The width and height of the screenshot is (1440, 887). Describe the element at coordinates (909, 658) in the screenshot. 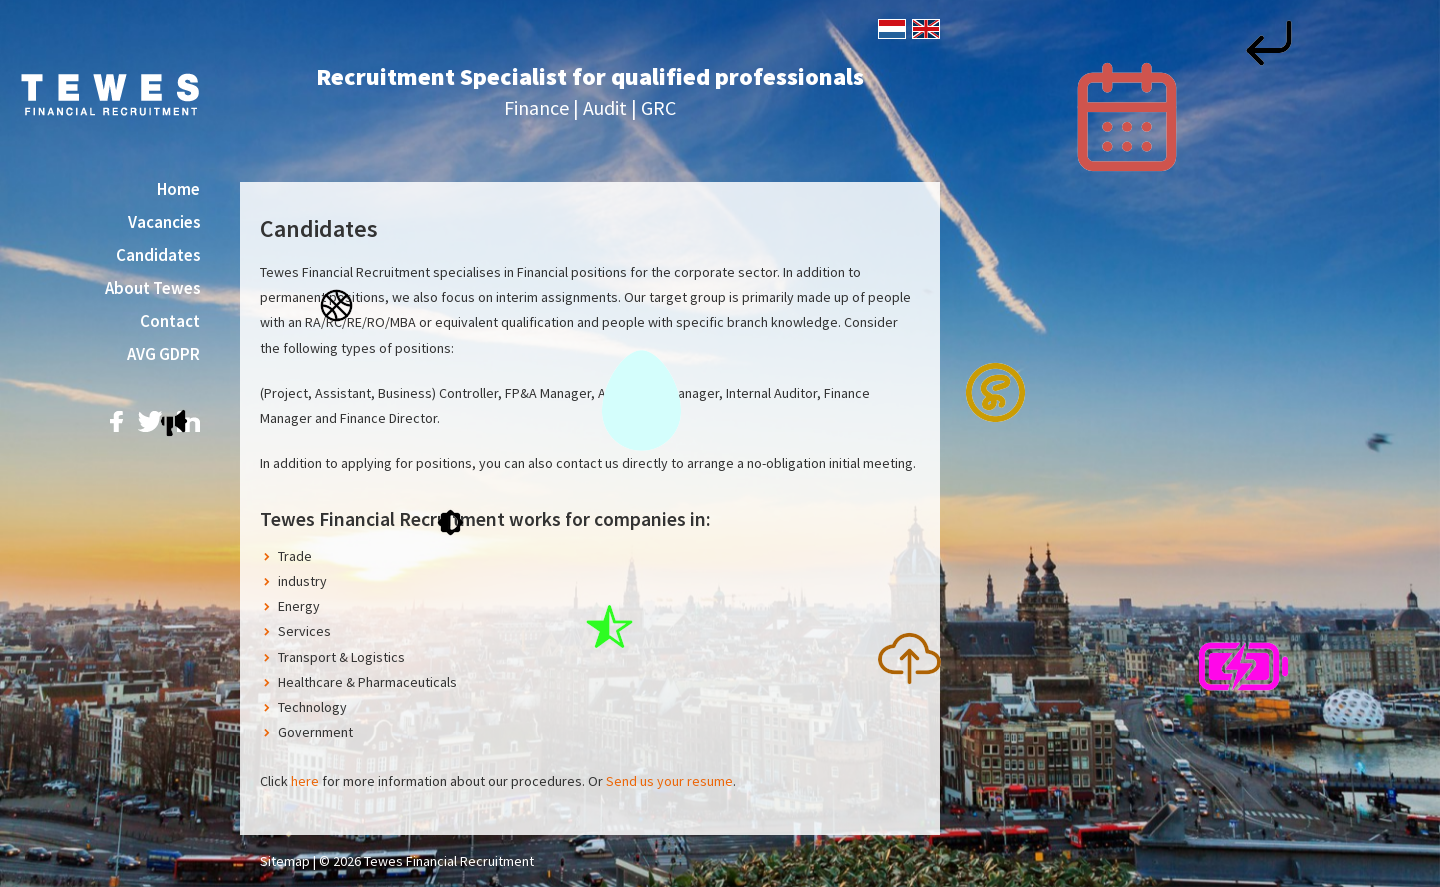

I see `upload a file to cloud storage` at that location.